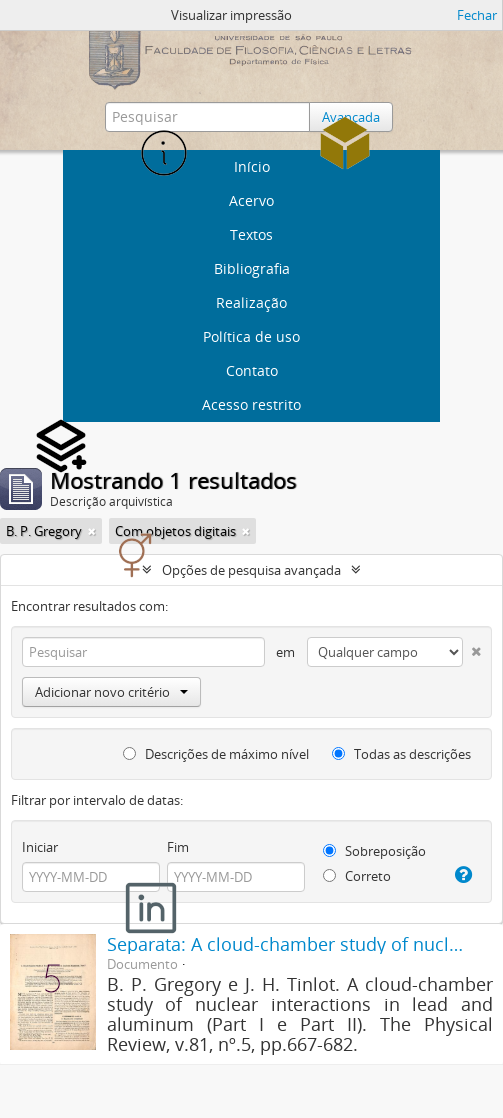 This screenshot has height=1118, width=503. Describe the element at coordinates (133, 554) in the screenshot. I see `indicates intersex gender identity option` at that location.